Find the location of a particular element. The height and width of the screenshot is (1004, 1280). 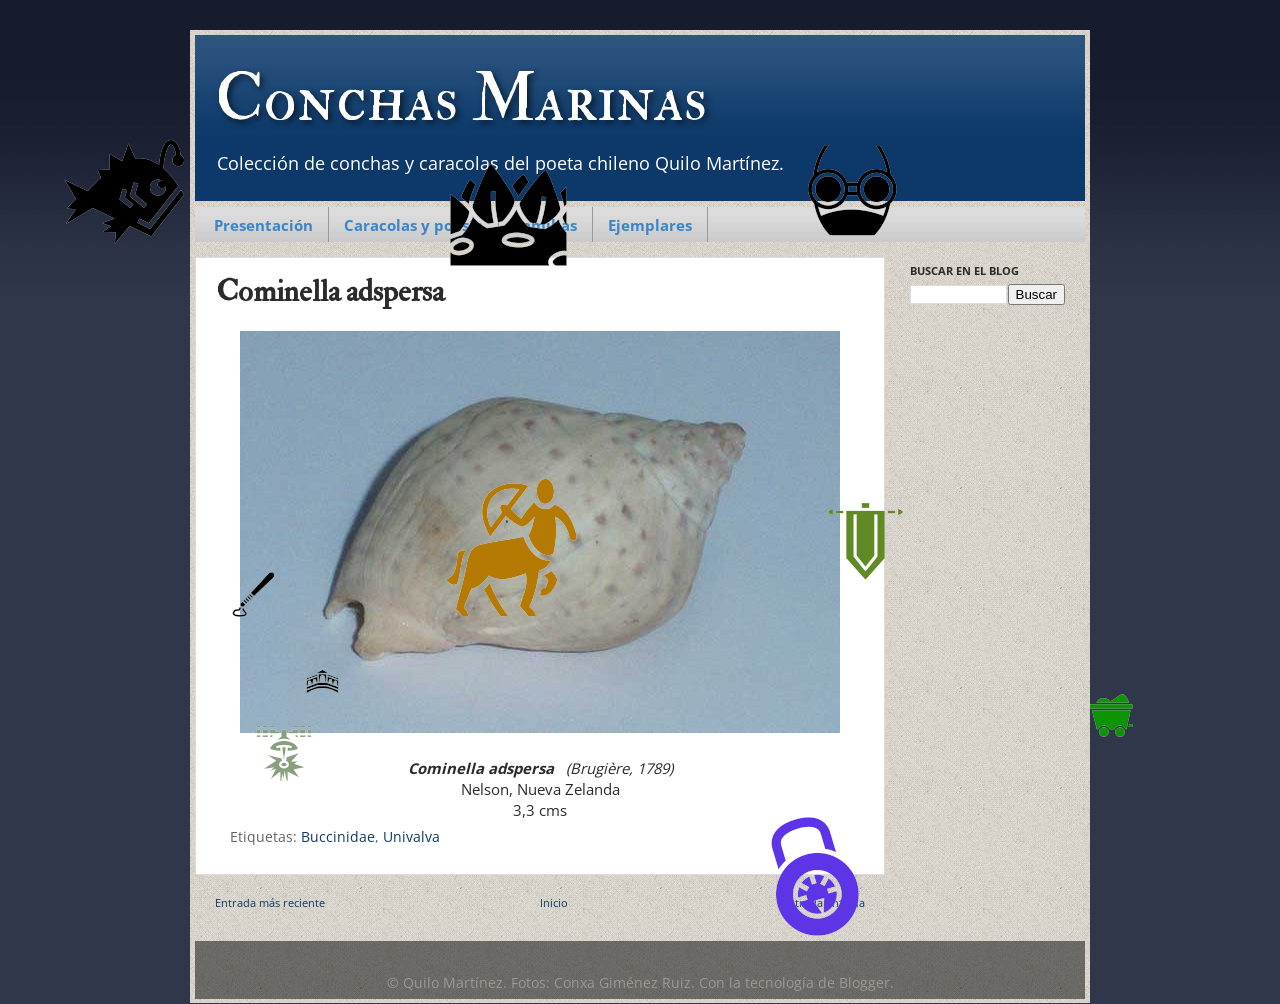

dinosaur or prehistoric content category is located at coordinates (508, 207).